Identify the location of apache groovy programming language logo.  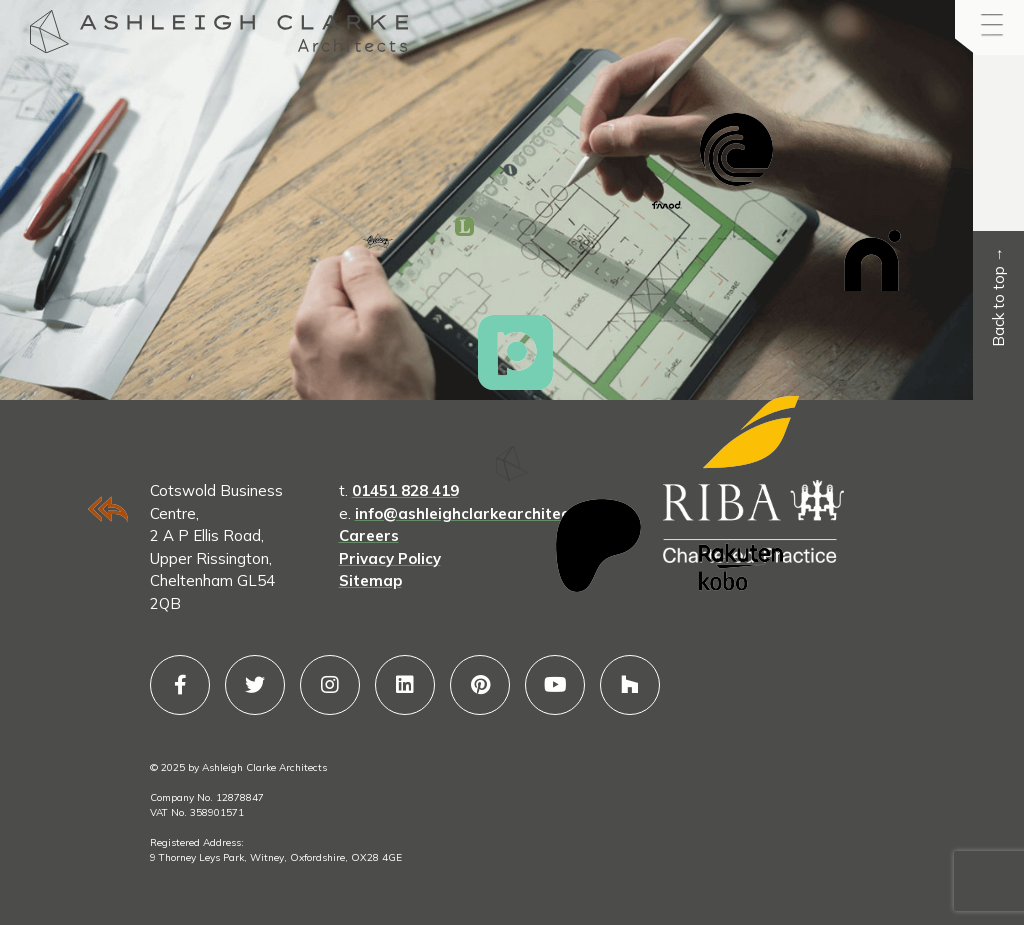
(378, 241).